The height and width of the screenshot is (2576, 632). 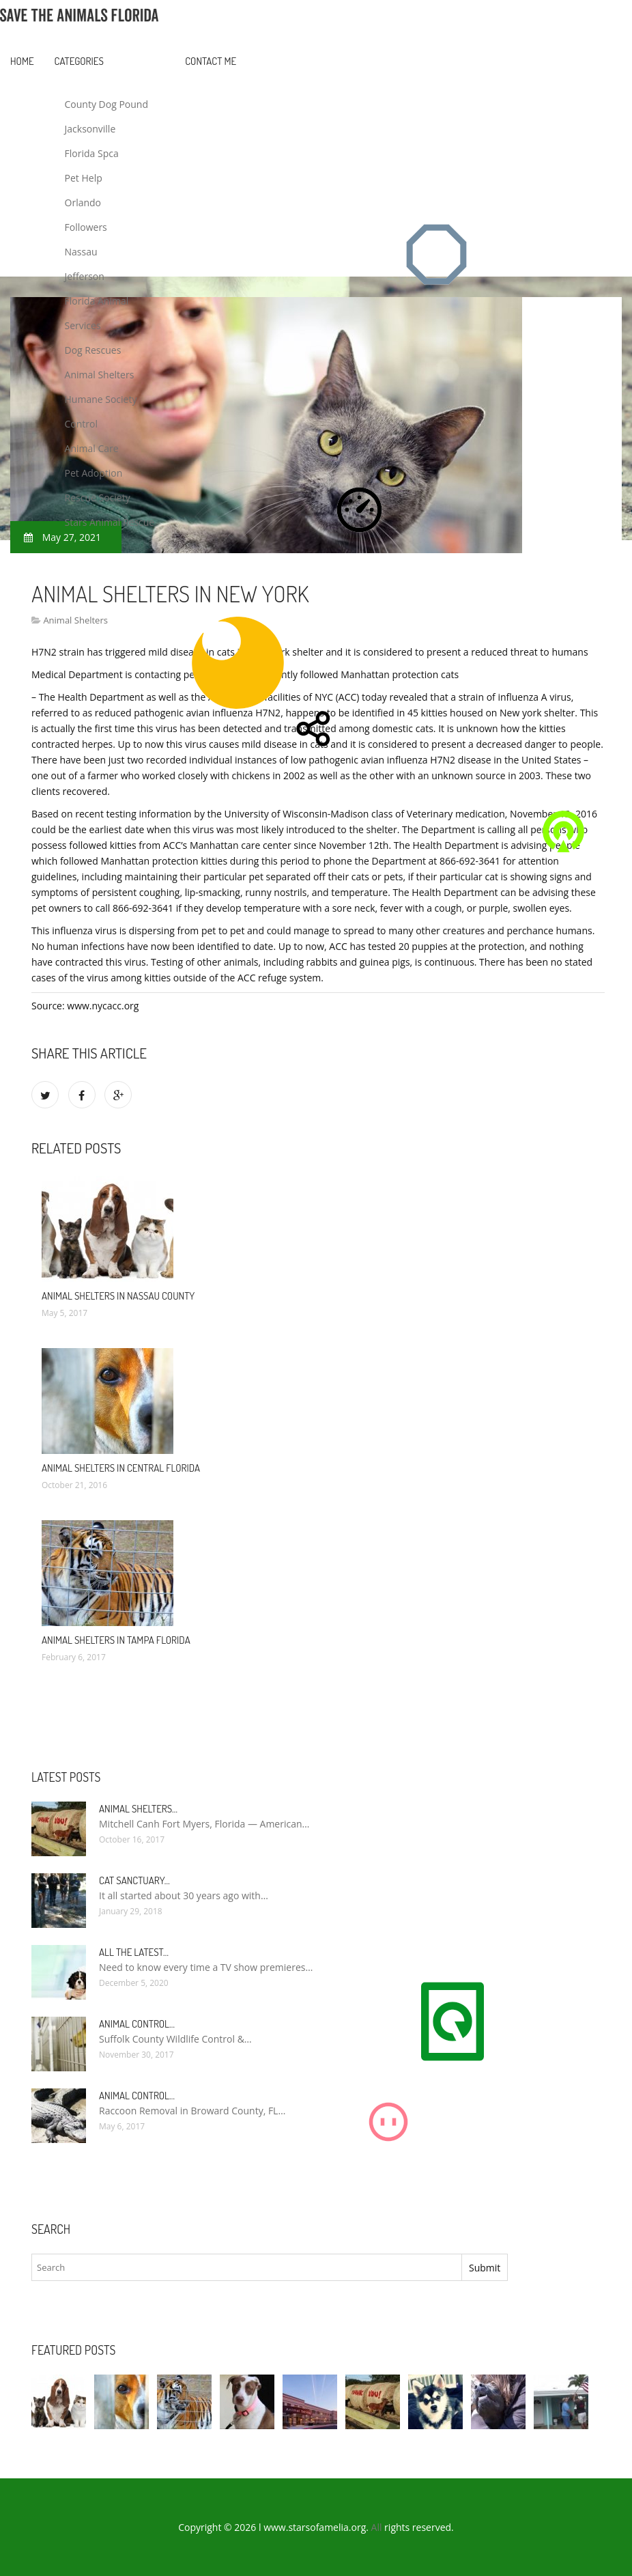 What do you see at coordinates (563, 831) in the screenshot?
I see `access GPS or location services` at bounding box center [563, 831].